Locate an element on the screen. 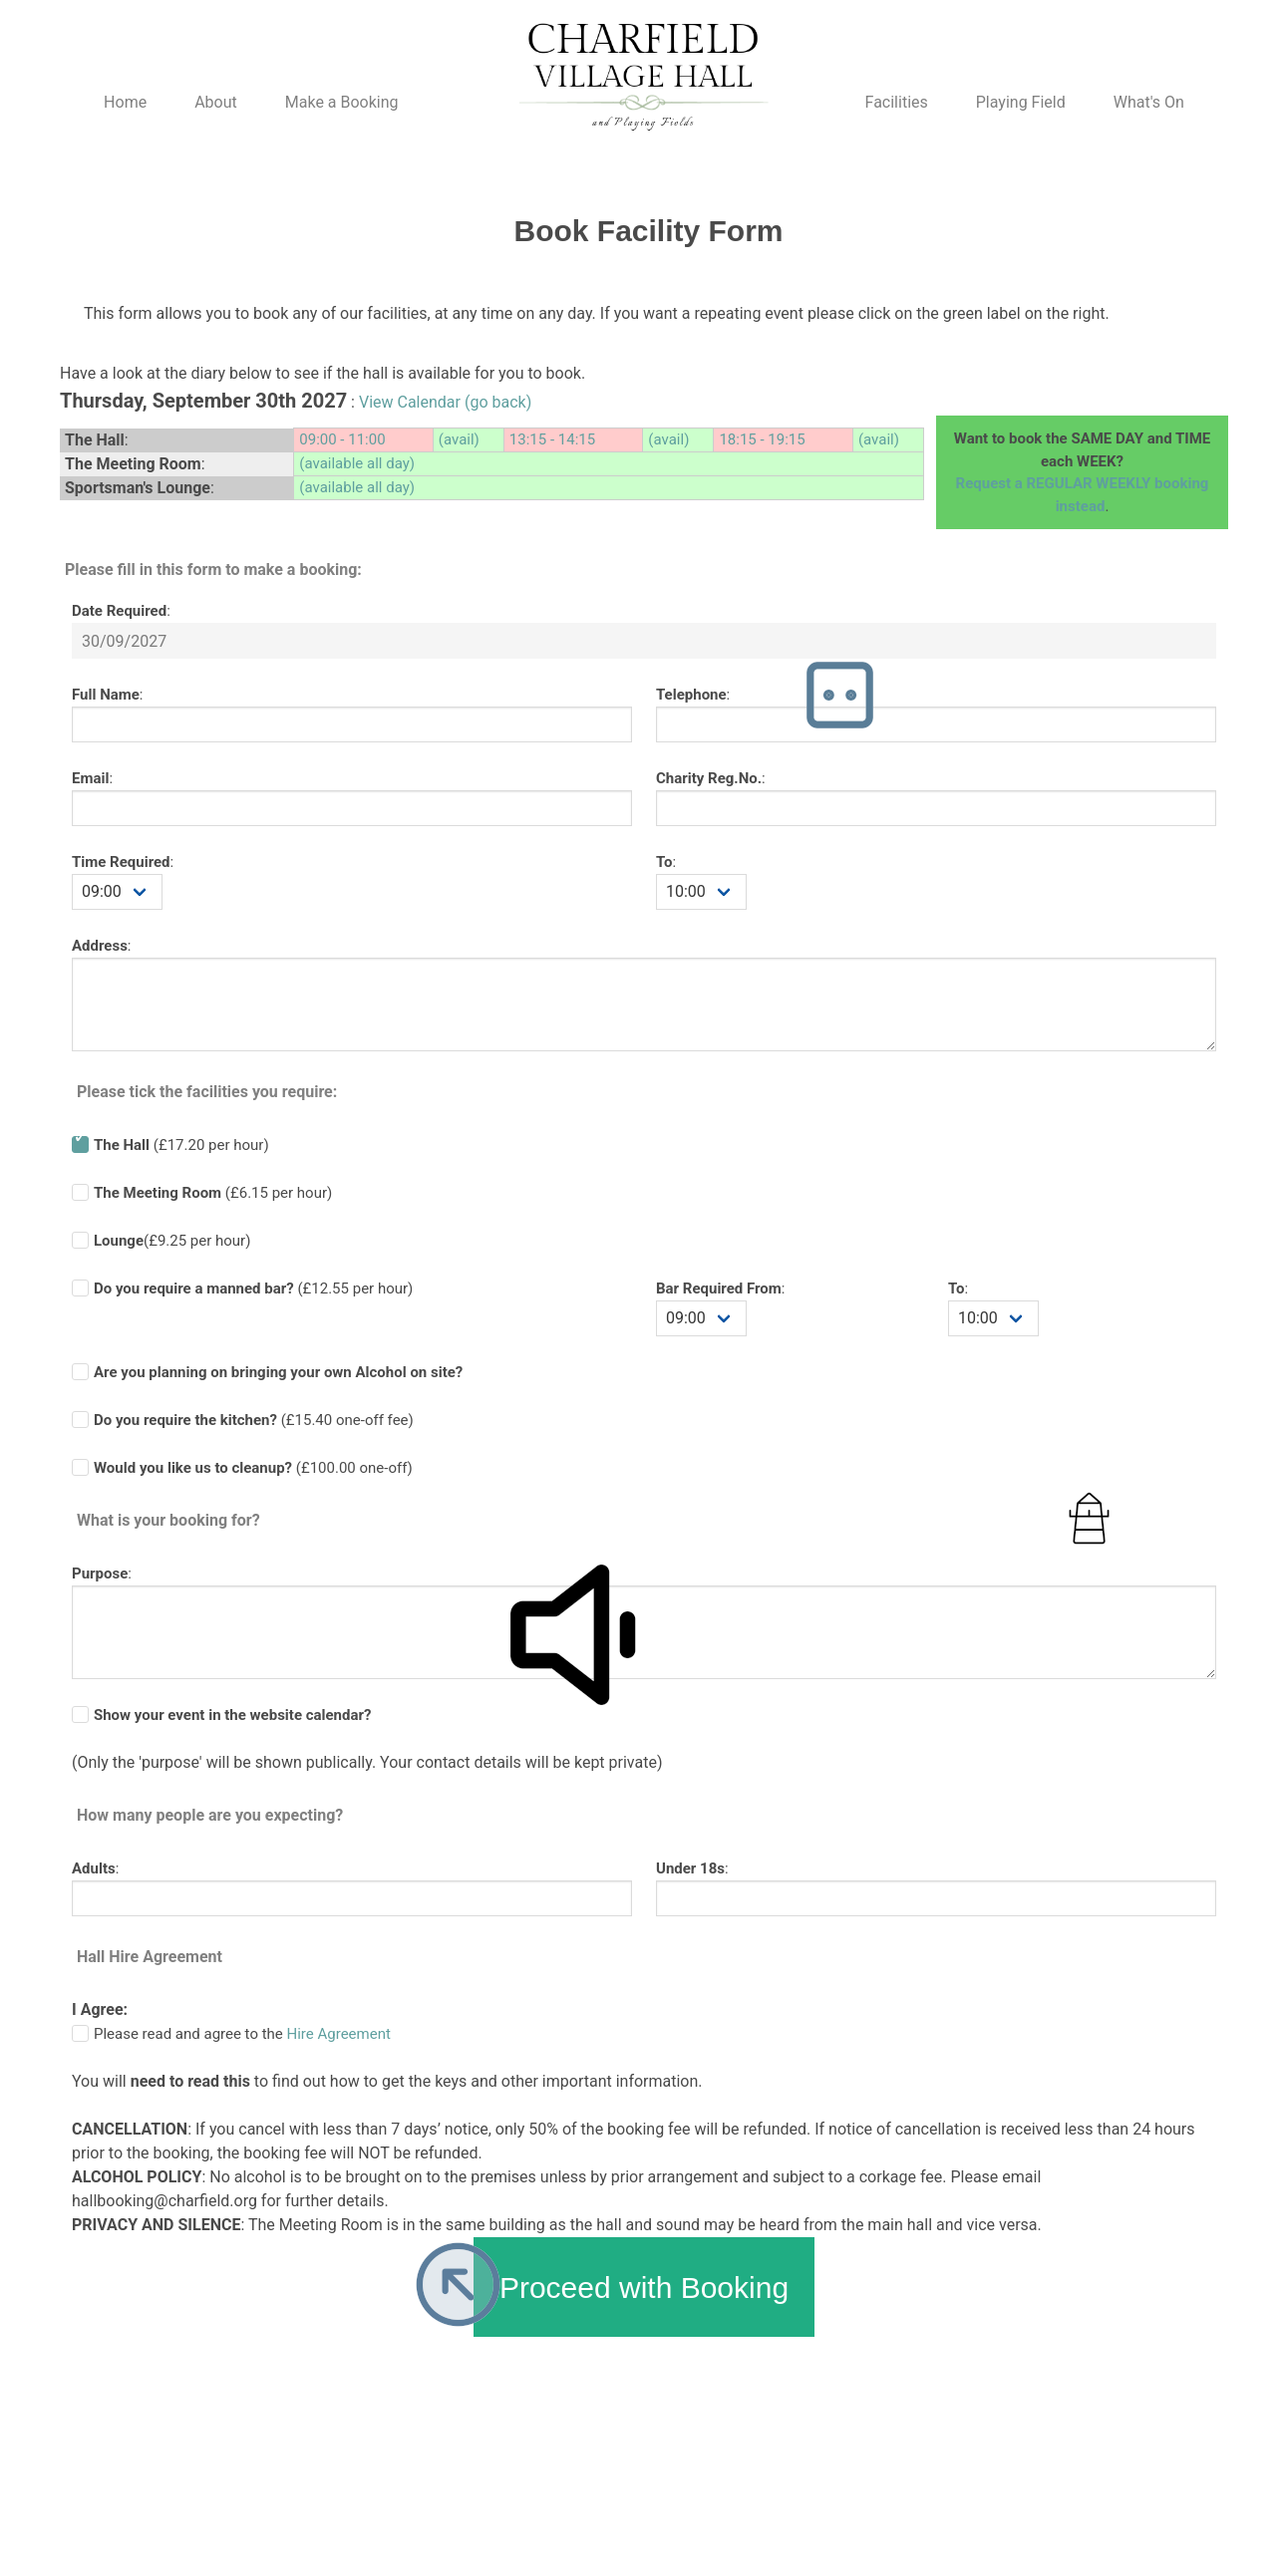 The height and width of the screenshot is (2576, 1288). navigate back to previous screen is located at coordinates (458, 2284).